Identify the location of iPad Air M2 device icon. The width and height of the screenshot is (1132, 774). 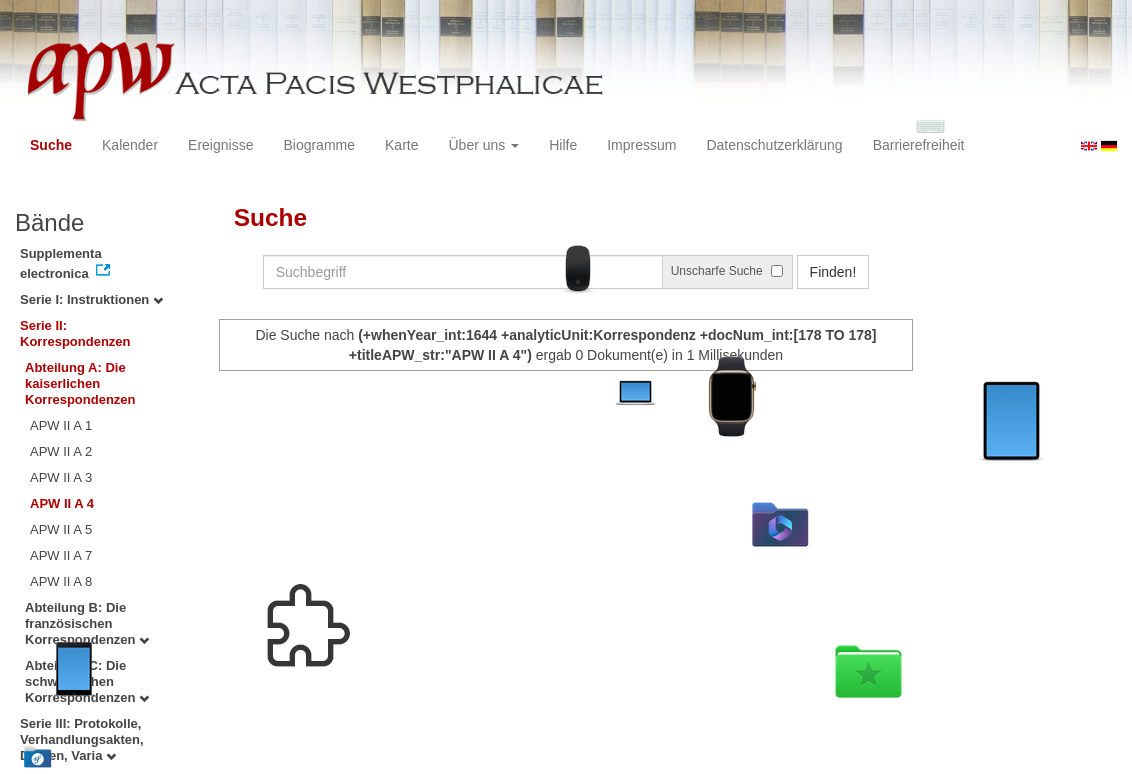
(1011, 421).